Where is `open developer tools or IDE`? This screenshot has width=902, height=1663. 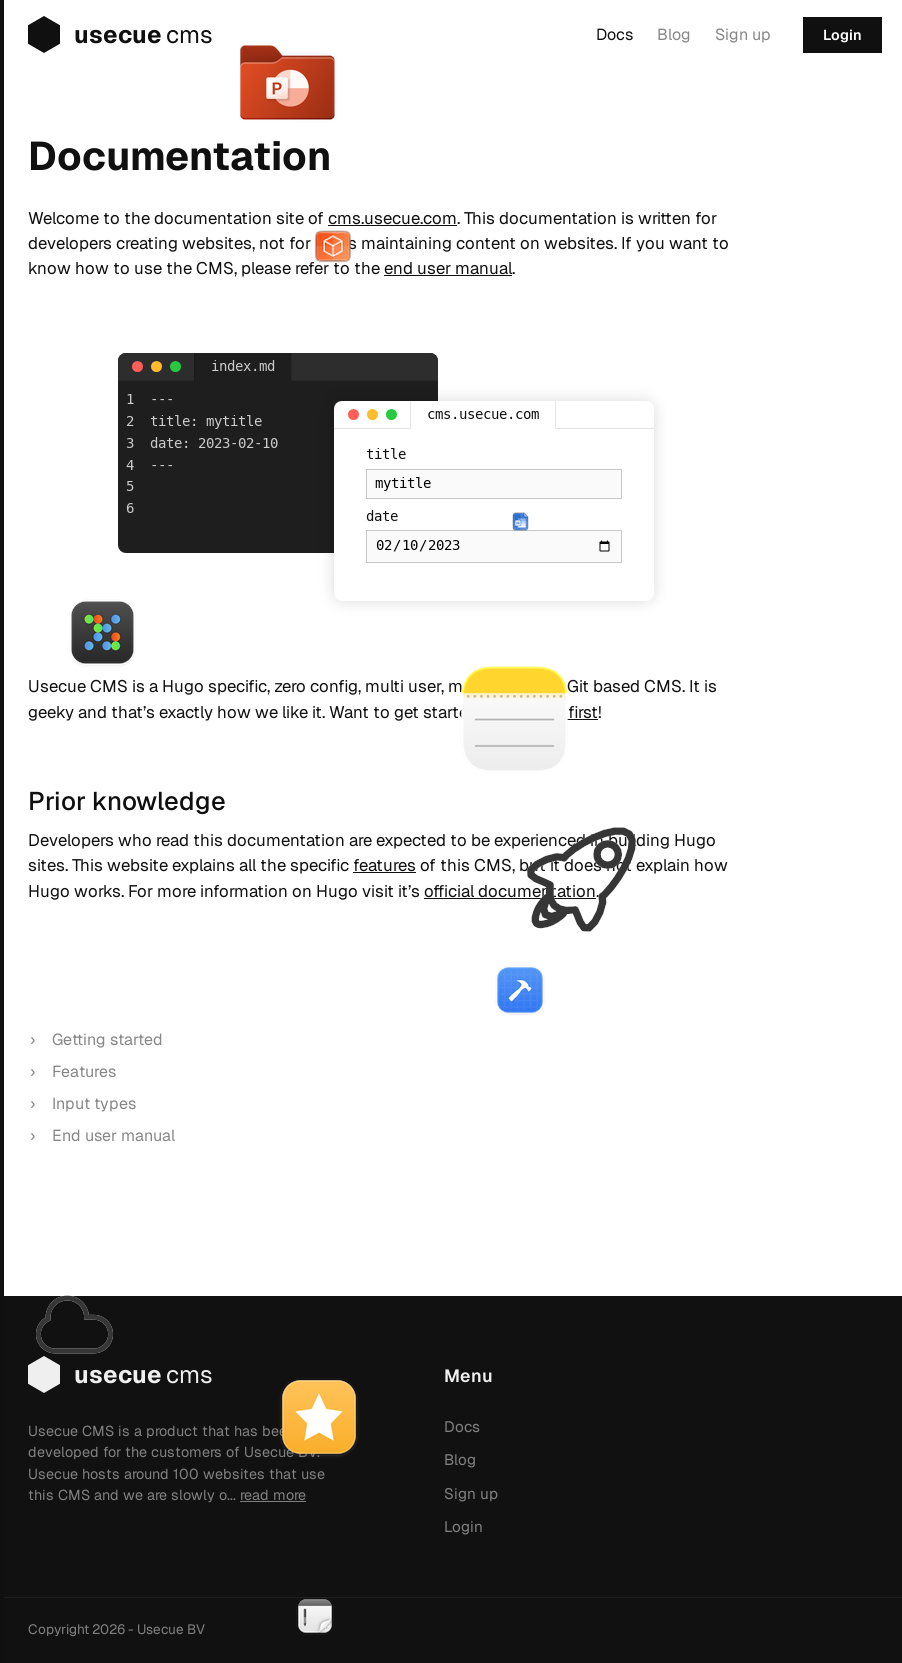
open developer tools or IDE is located at coordinates (520, 990).